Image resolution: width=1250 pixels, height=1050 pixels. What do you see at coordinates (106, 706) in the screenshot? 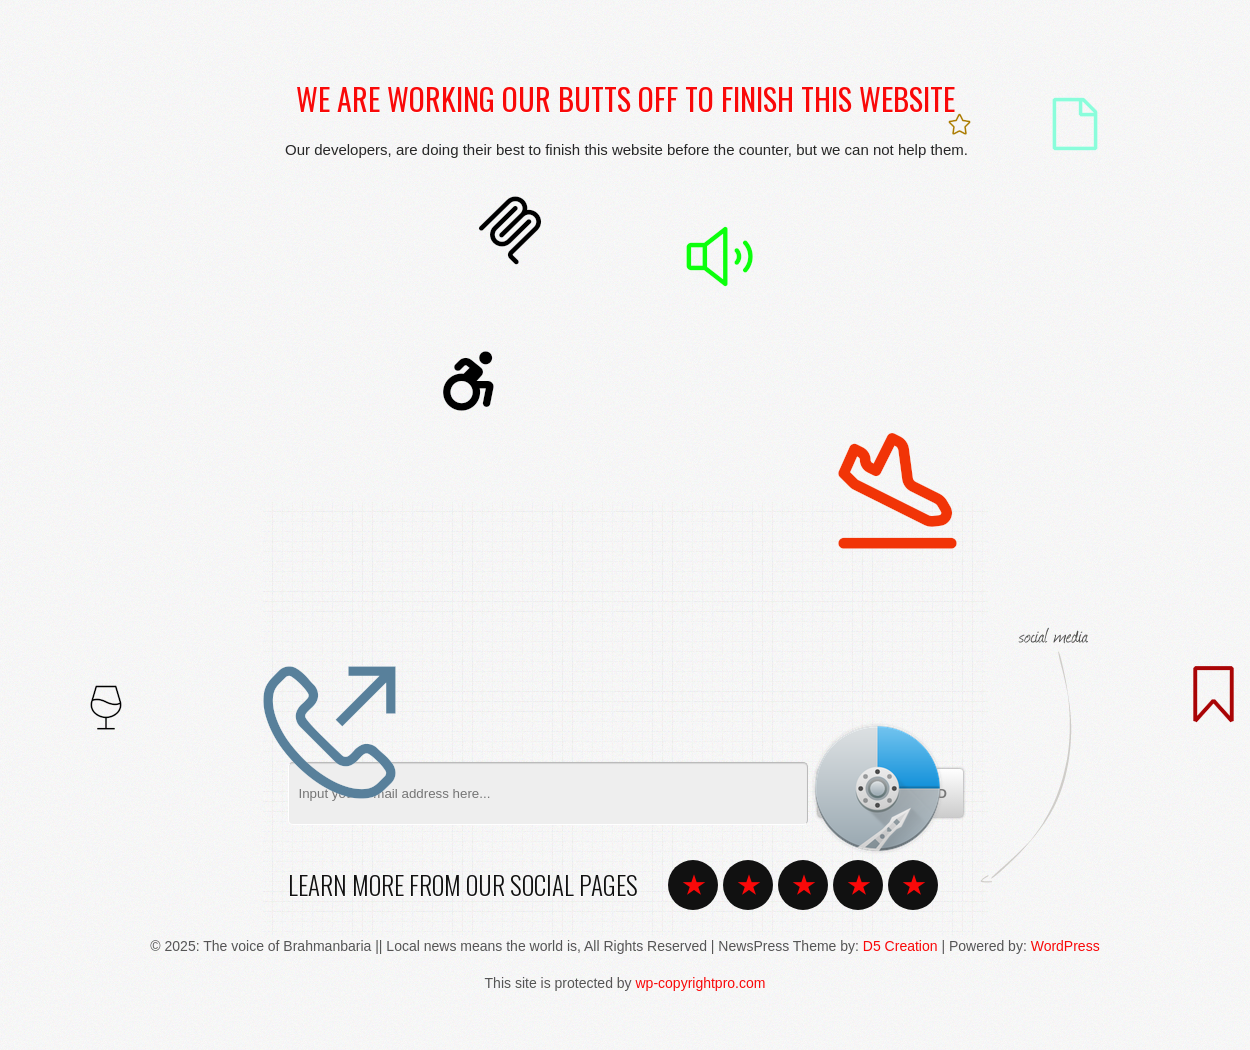
I see `browse wine selection` at bounding box center [106, 706].